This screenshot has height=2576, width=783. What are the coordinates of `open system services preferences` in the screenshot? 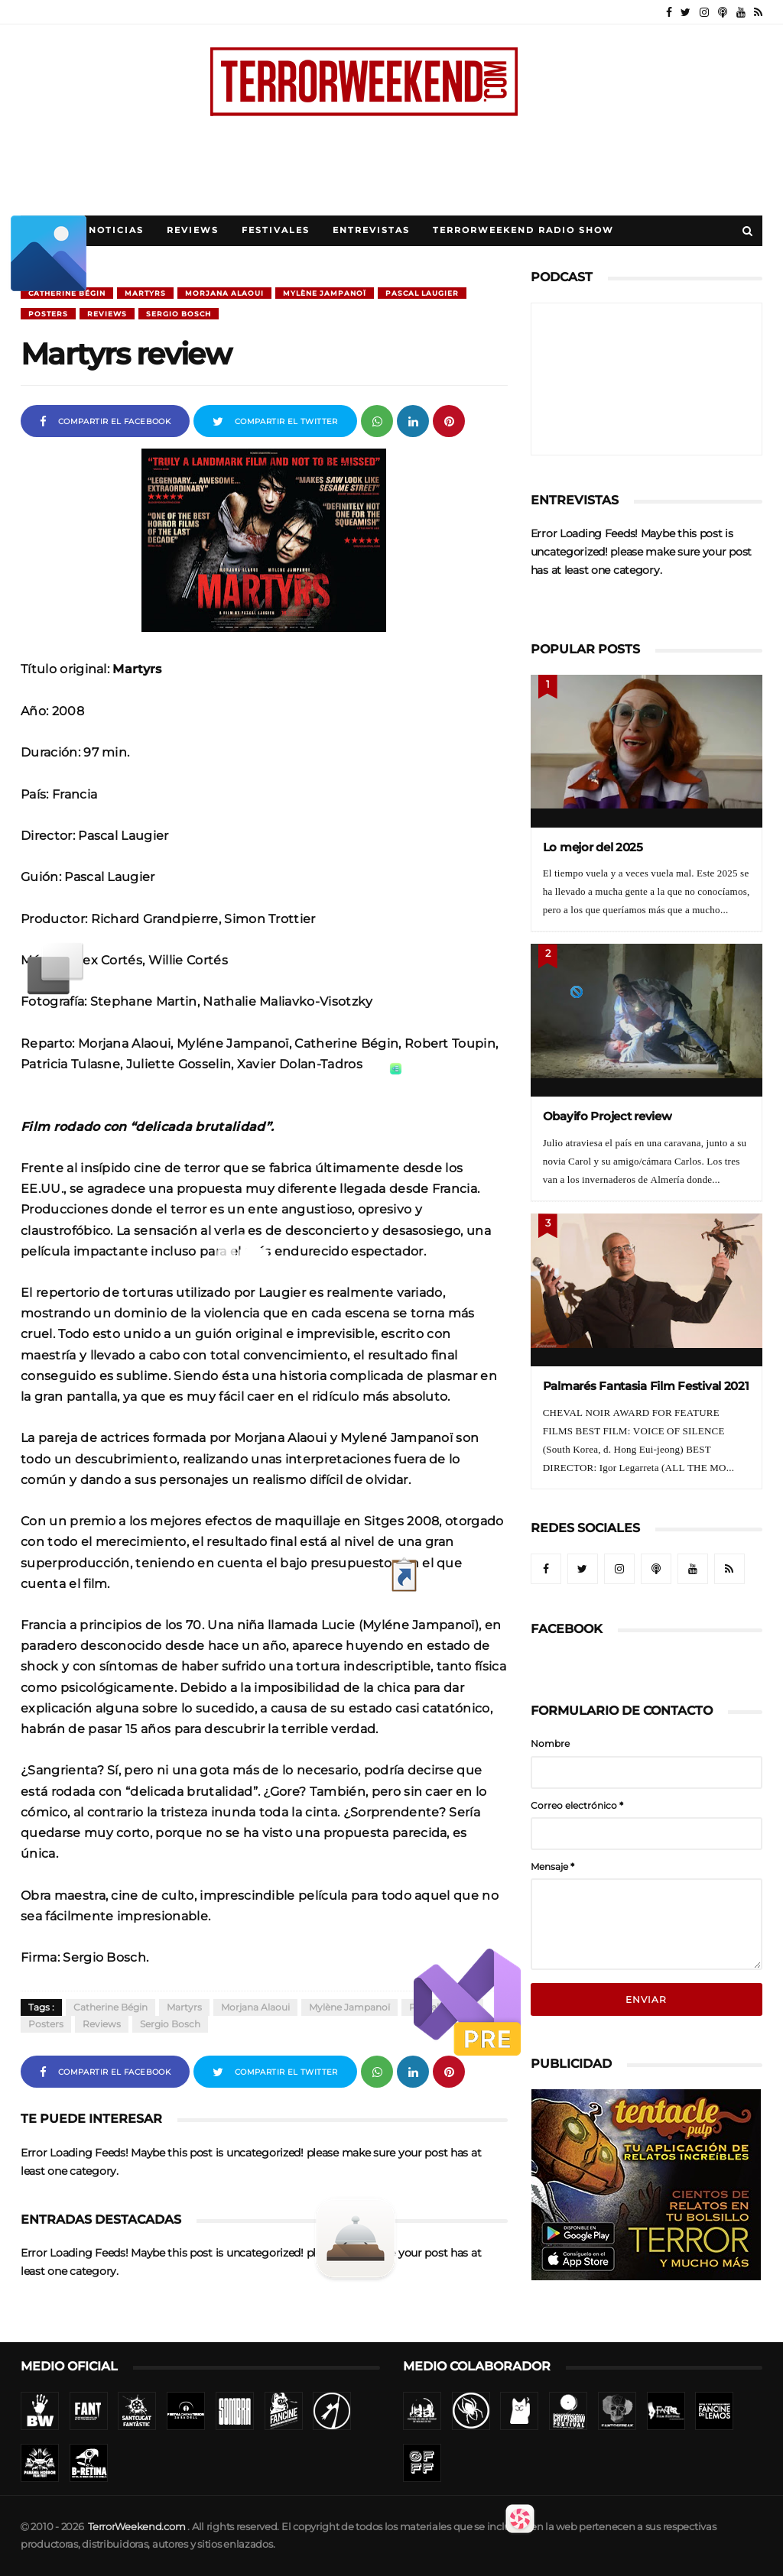 It's located at (356, 2238).